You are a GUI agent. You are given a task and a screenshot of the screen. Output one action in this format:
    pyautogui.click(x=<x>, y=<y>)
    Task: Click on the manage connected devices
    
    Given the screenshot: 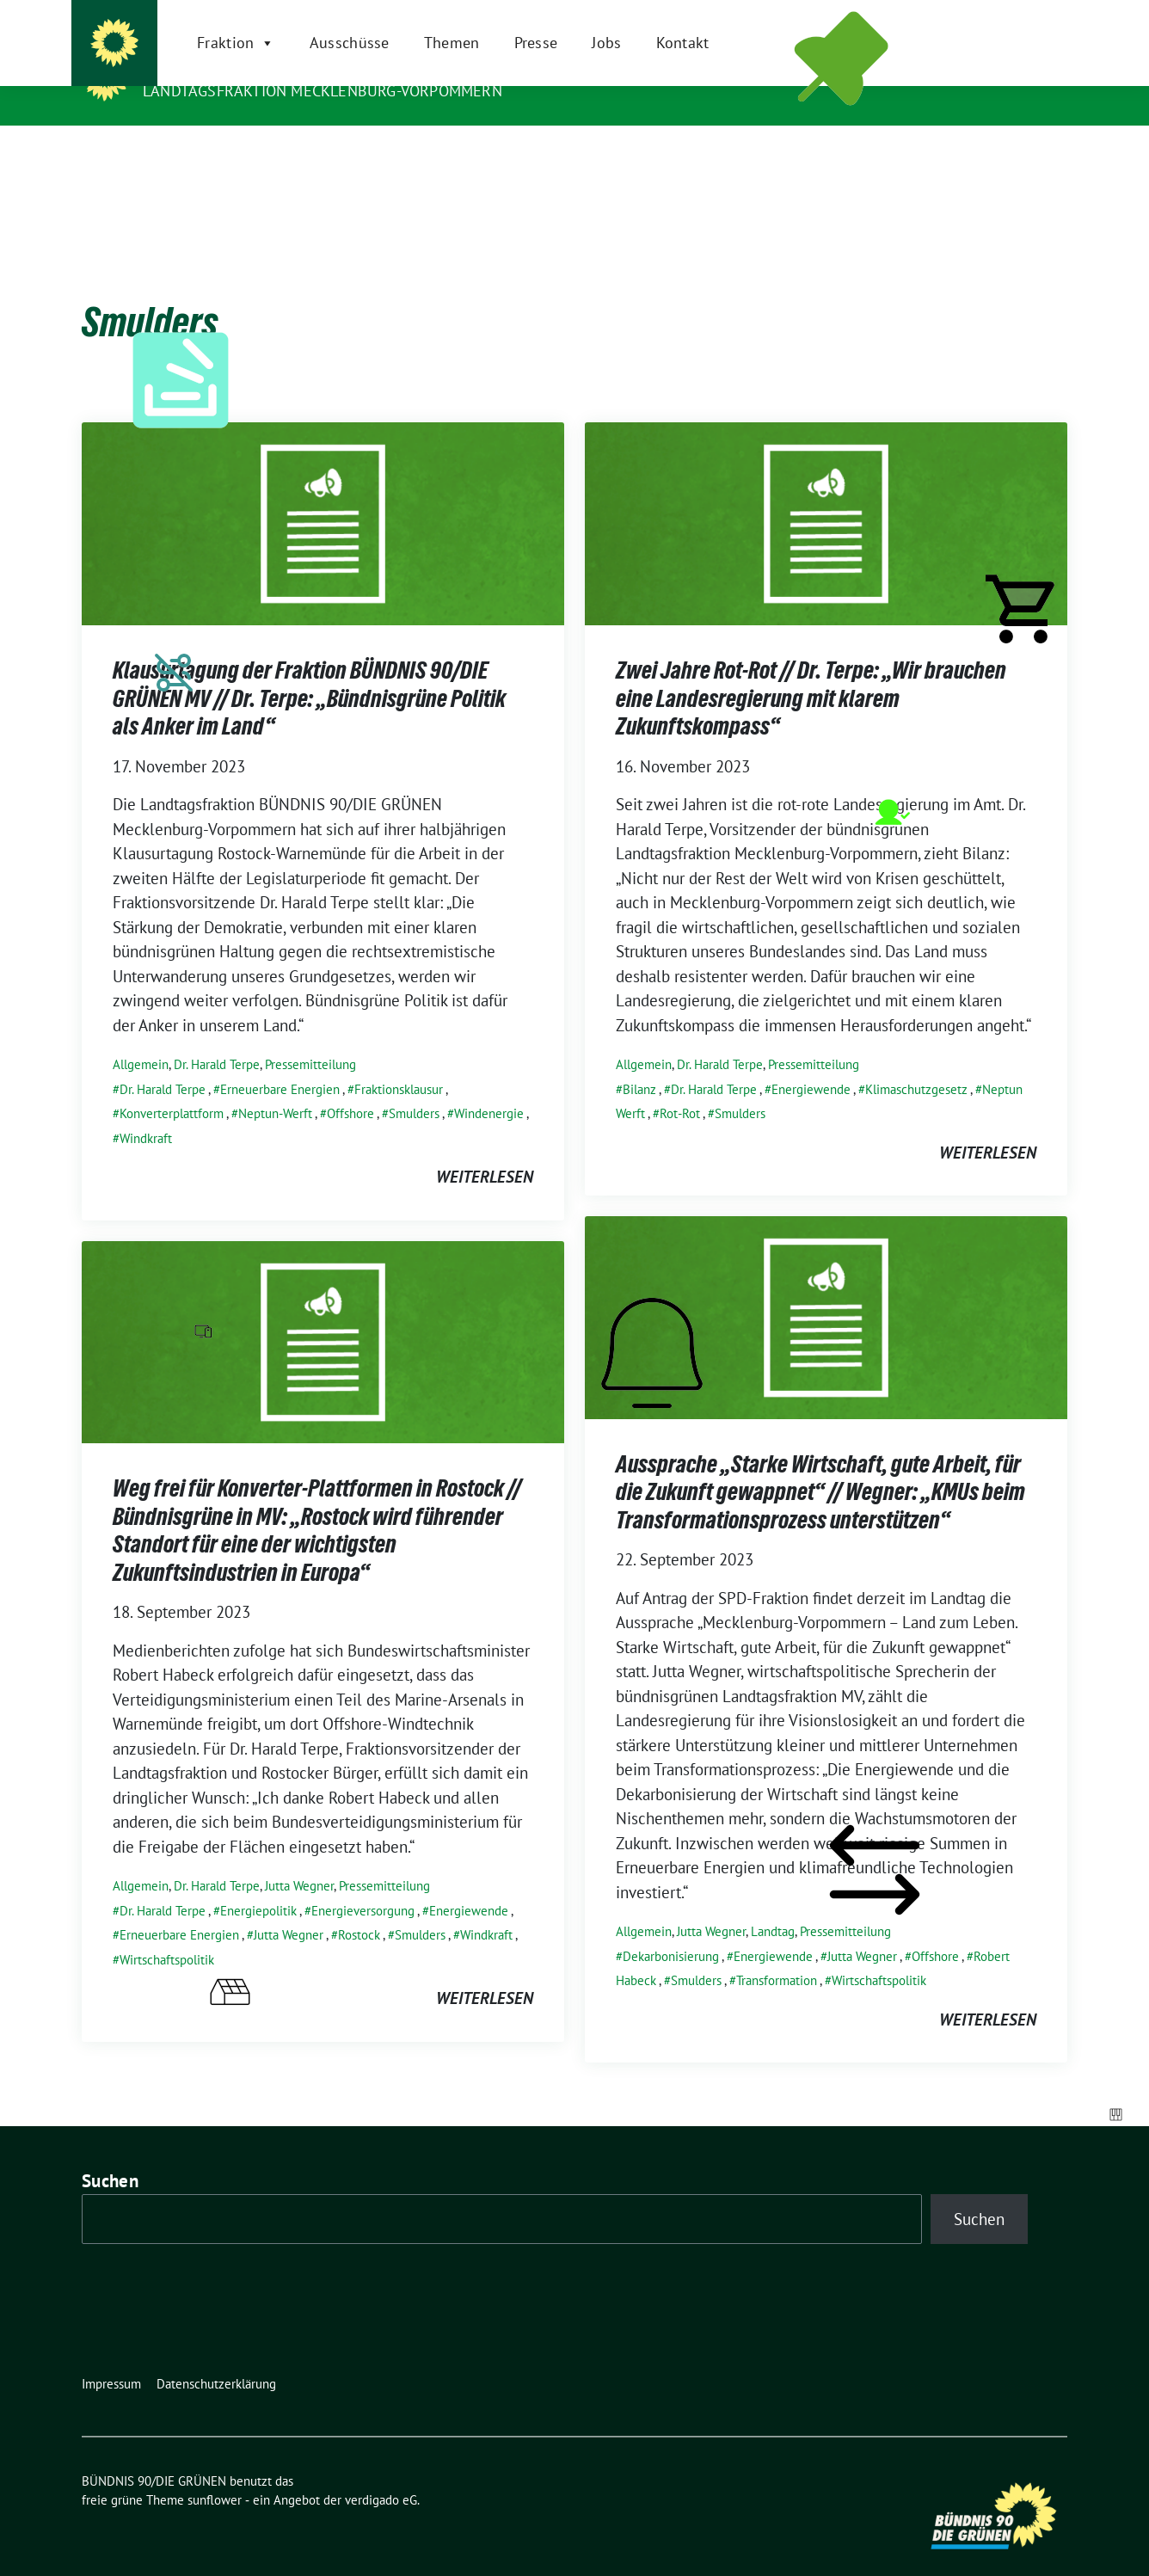 What is the action you would take?
    pyautogui.click(x=203, y=1331)
    